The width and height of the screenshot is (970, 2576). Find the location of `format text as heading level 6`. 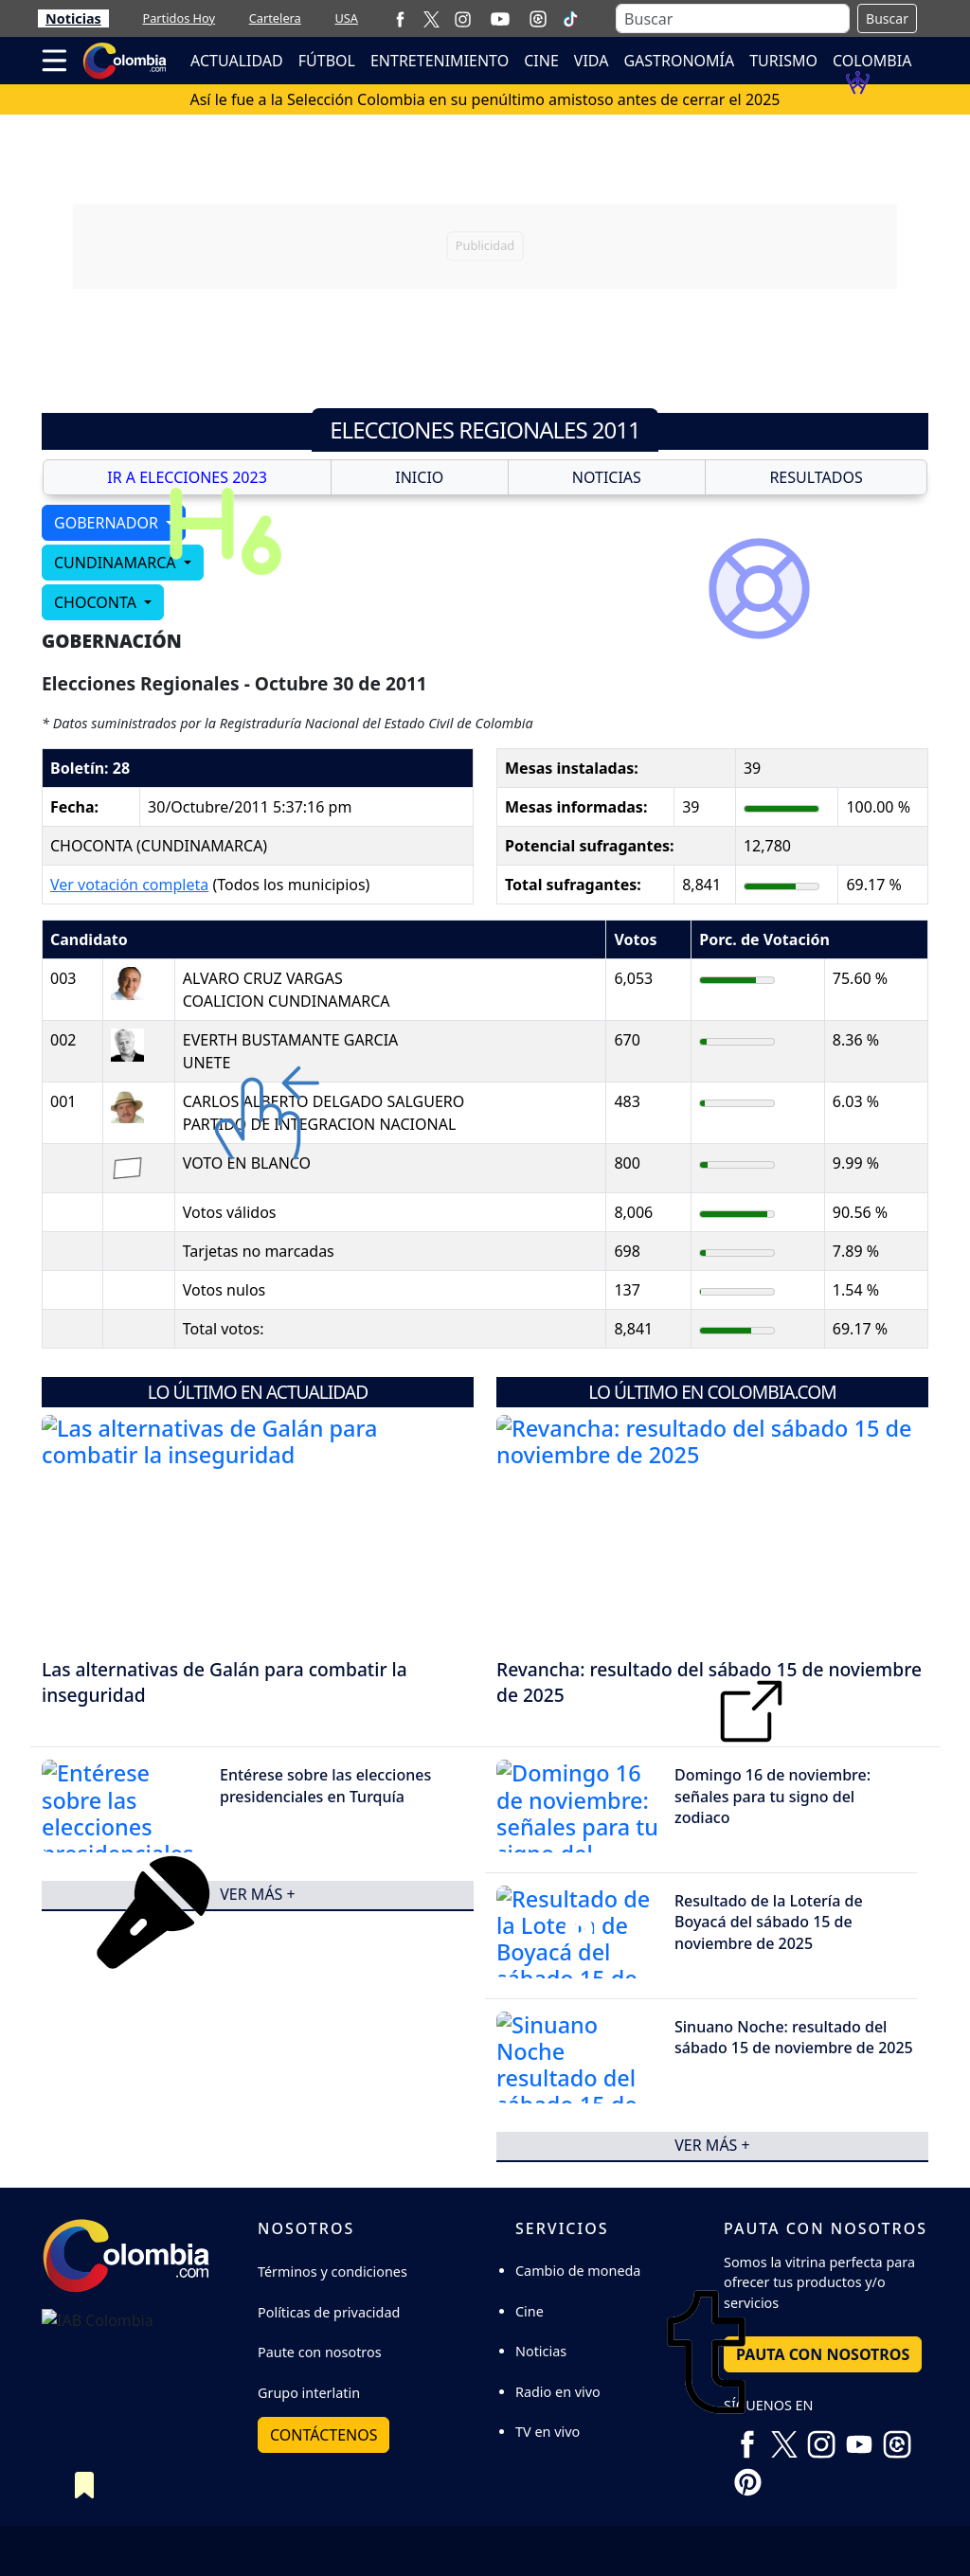

format text as heading level 6 is located at coordinates (220, 529).